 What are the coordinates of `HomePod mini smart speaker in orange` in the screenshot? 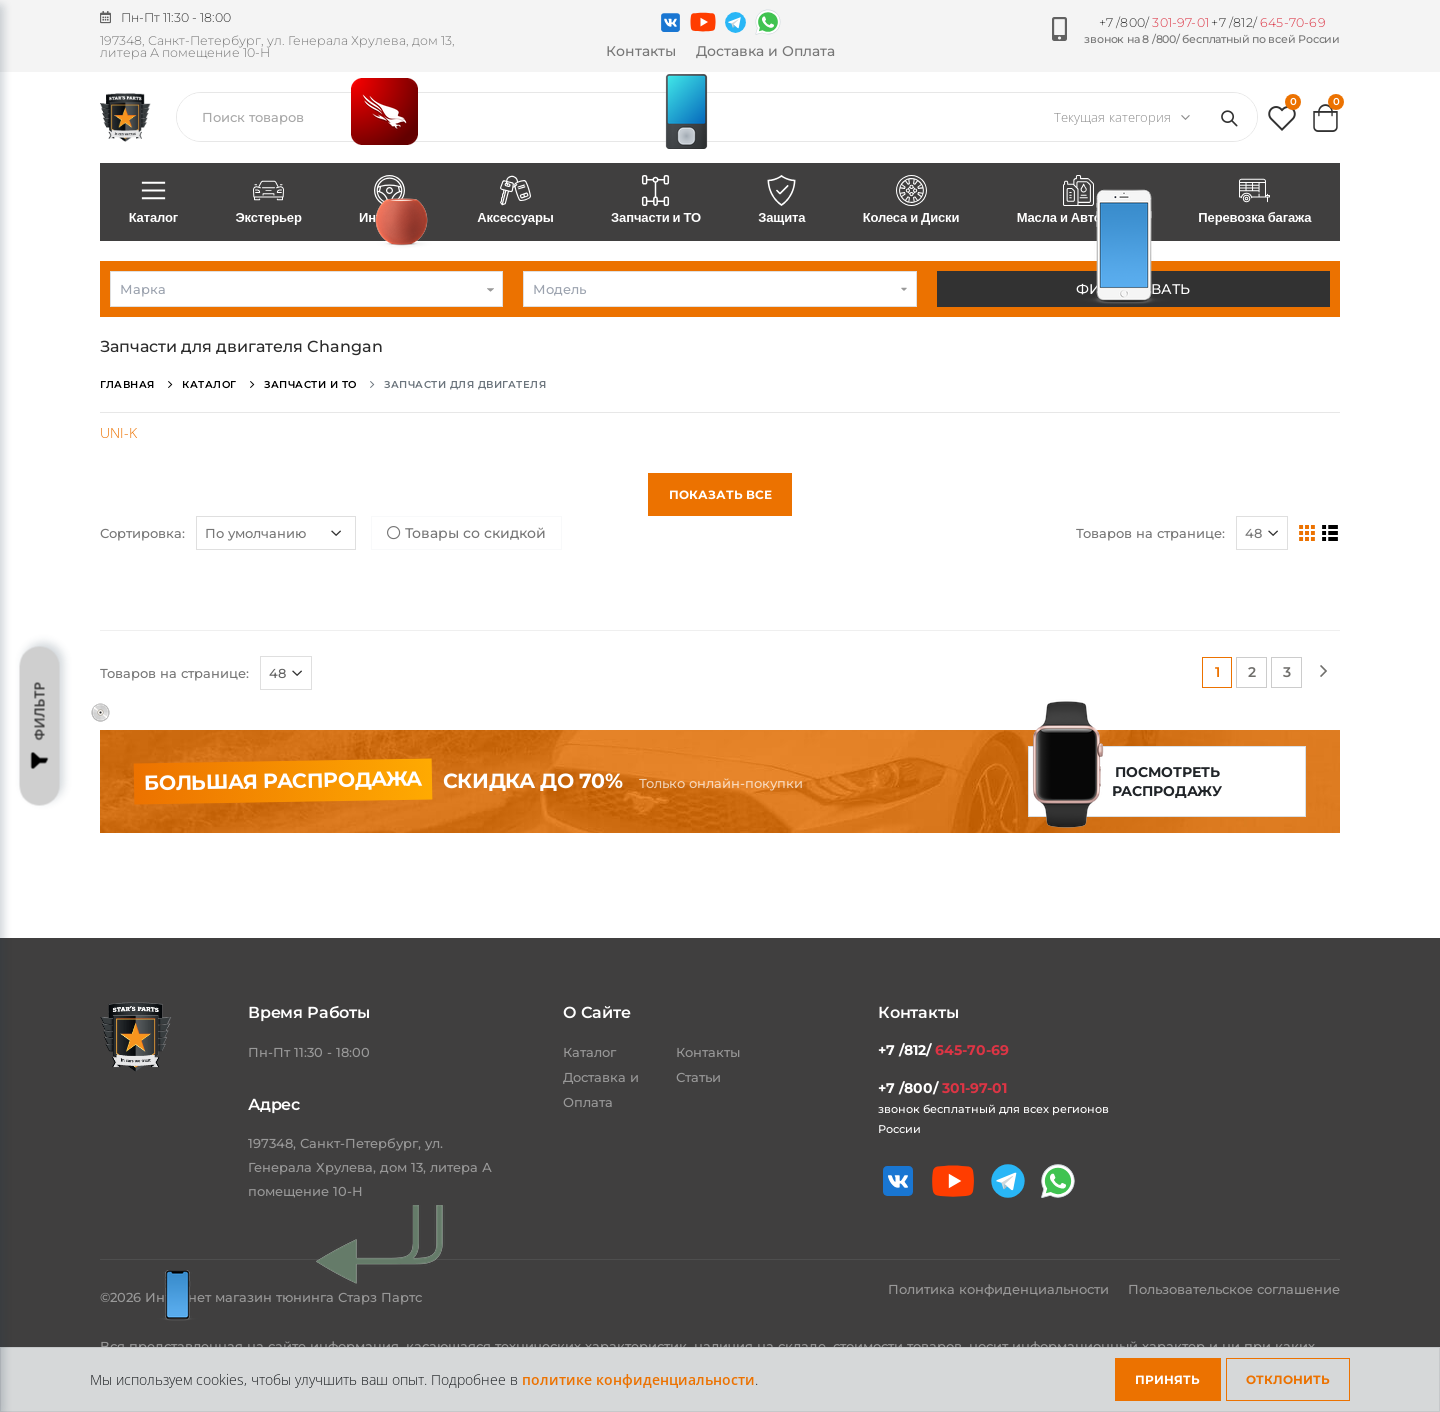 It's located at (401, 226).